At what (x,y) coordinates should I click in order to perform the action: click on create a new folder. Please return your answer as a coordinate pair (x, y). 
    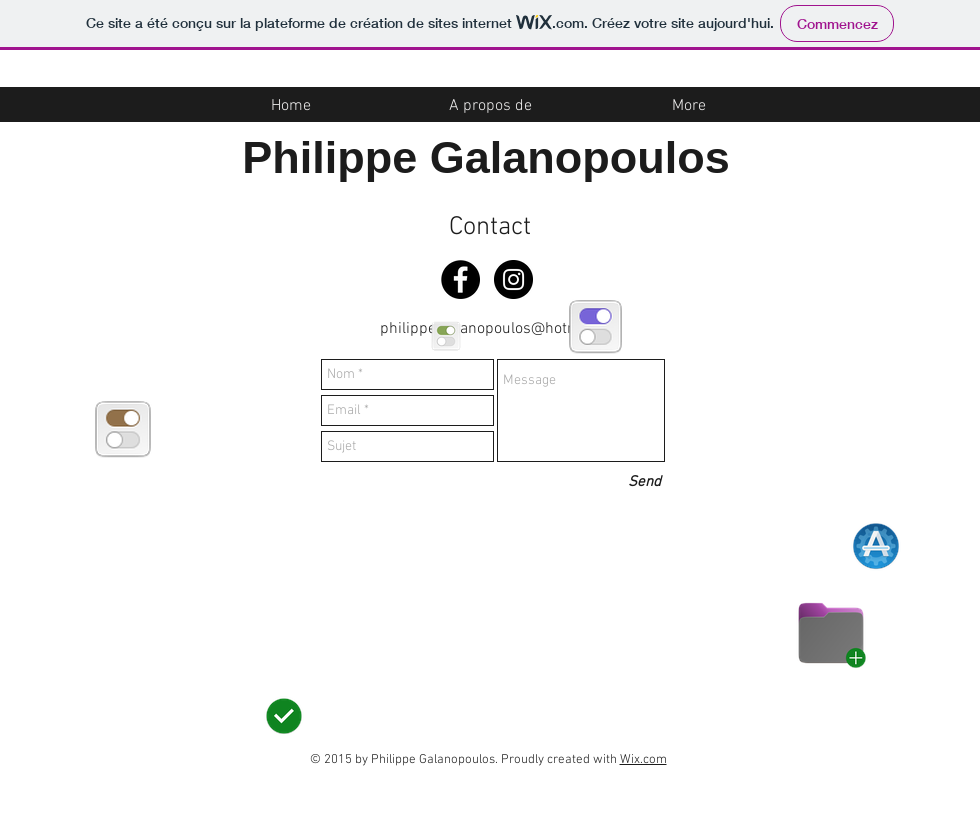
    Looking at the image, I should click on (831, 633).